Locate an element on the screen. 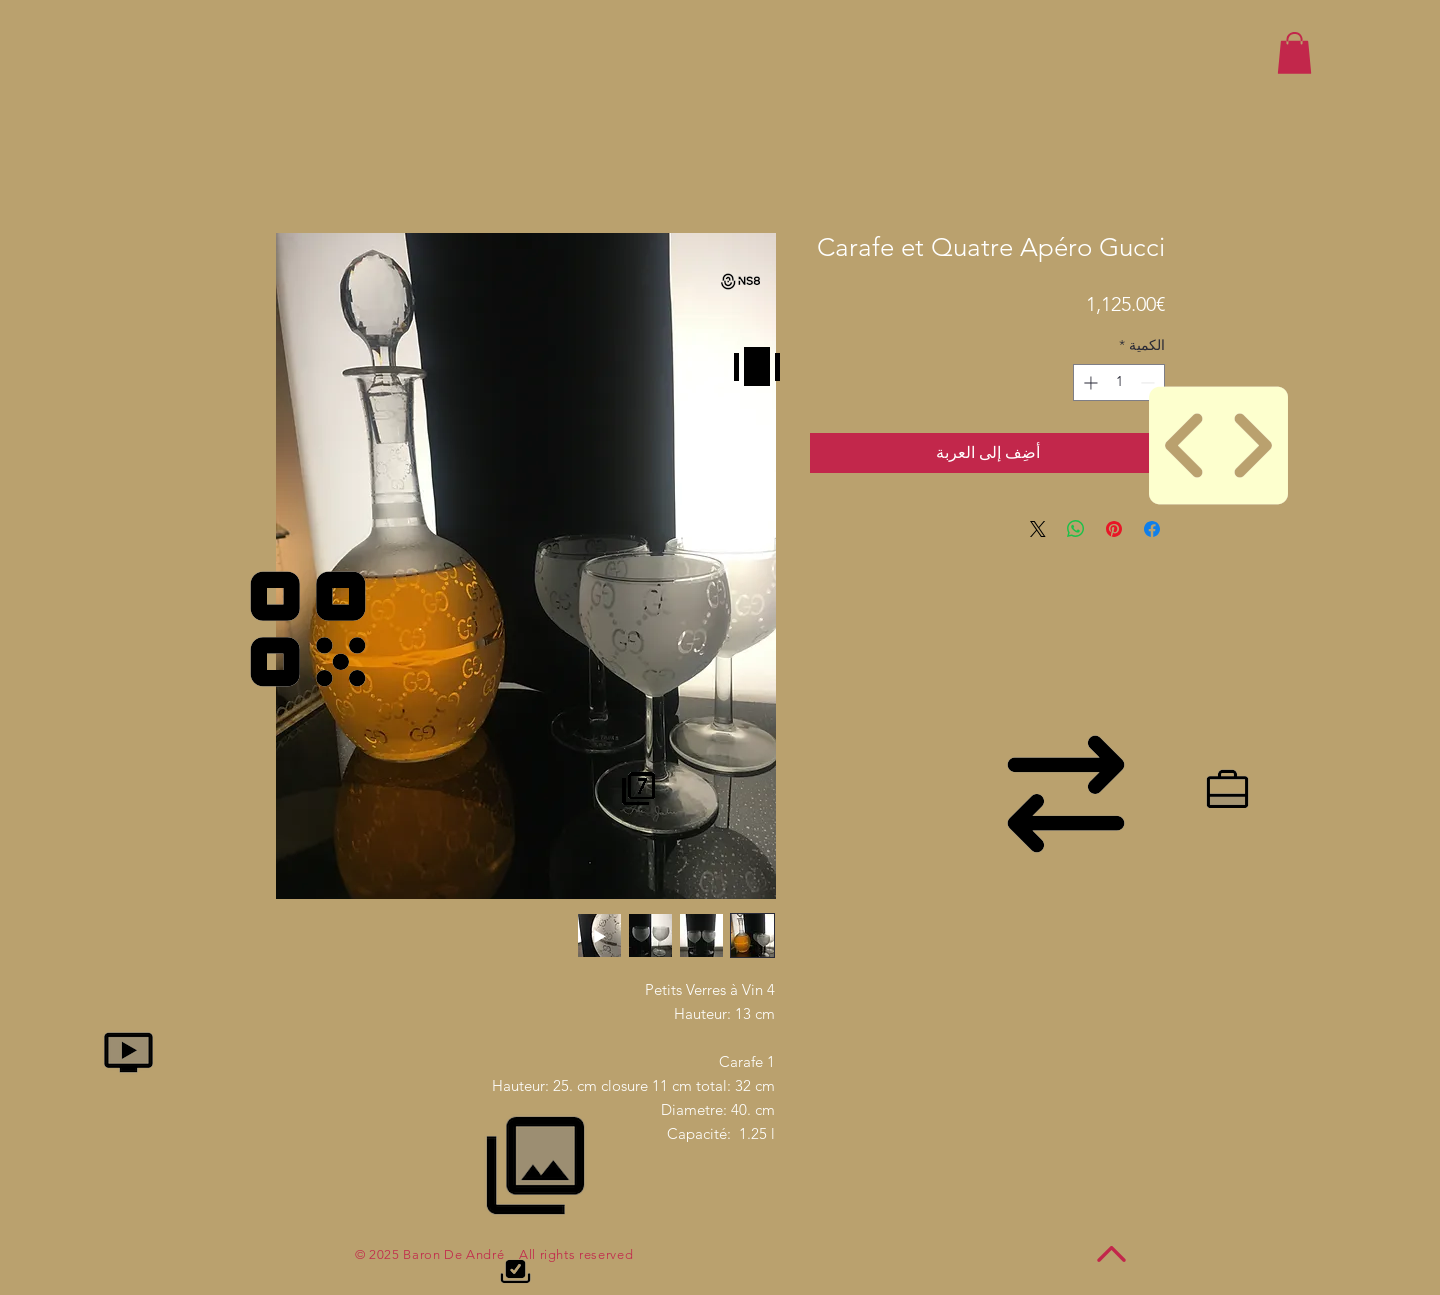  access on-demand video content is located at coordinates (128, 1052).